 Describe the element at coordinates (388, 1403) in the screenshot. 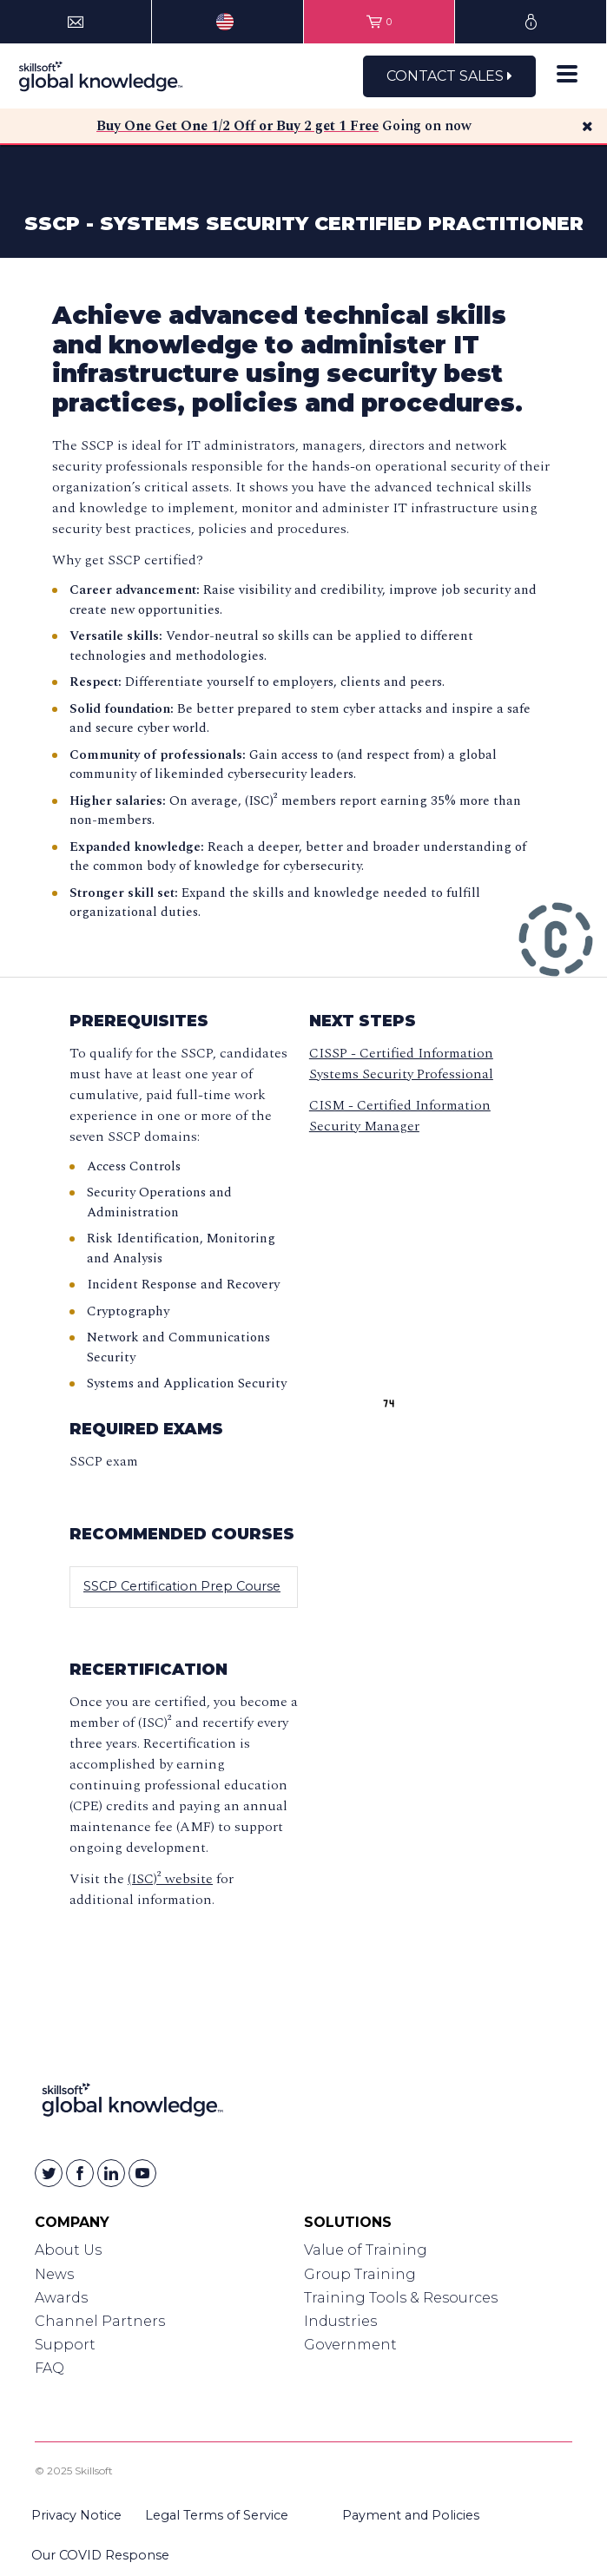

I see `displays the number 74 as a label or count indicator` at that location.